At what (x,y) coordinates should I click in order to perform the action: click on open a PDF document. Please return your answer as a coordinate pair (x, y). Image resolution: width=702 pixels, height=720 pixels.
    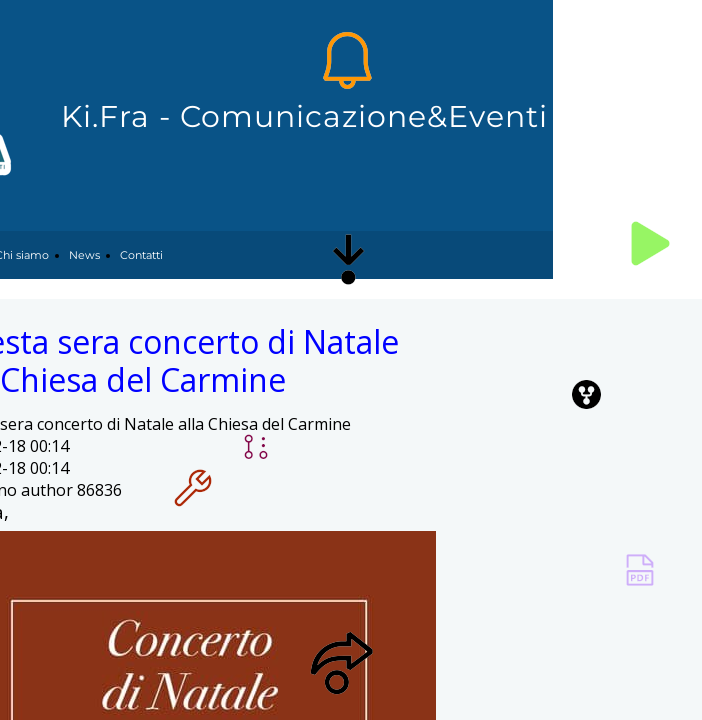
    Looking at the image, I should click on (640, 570).